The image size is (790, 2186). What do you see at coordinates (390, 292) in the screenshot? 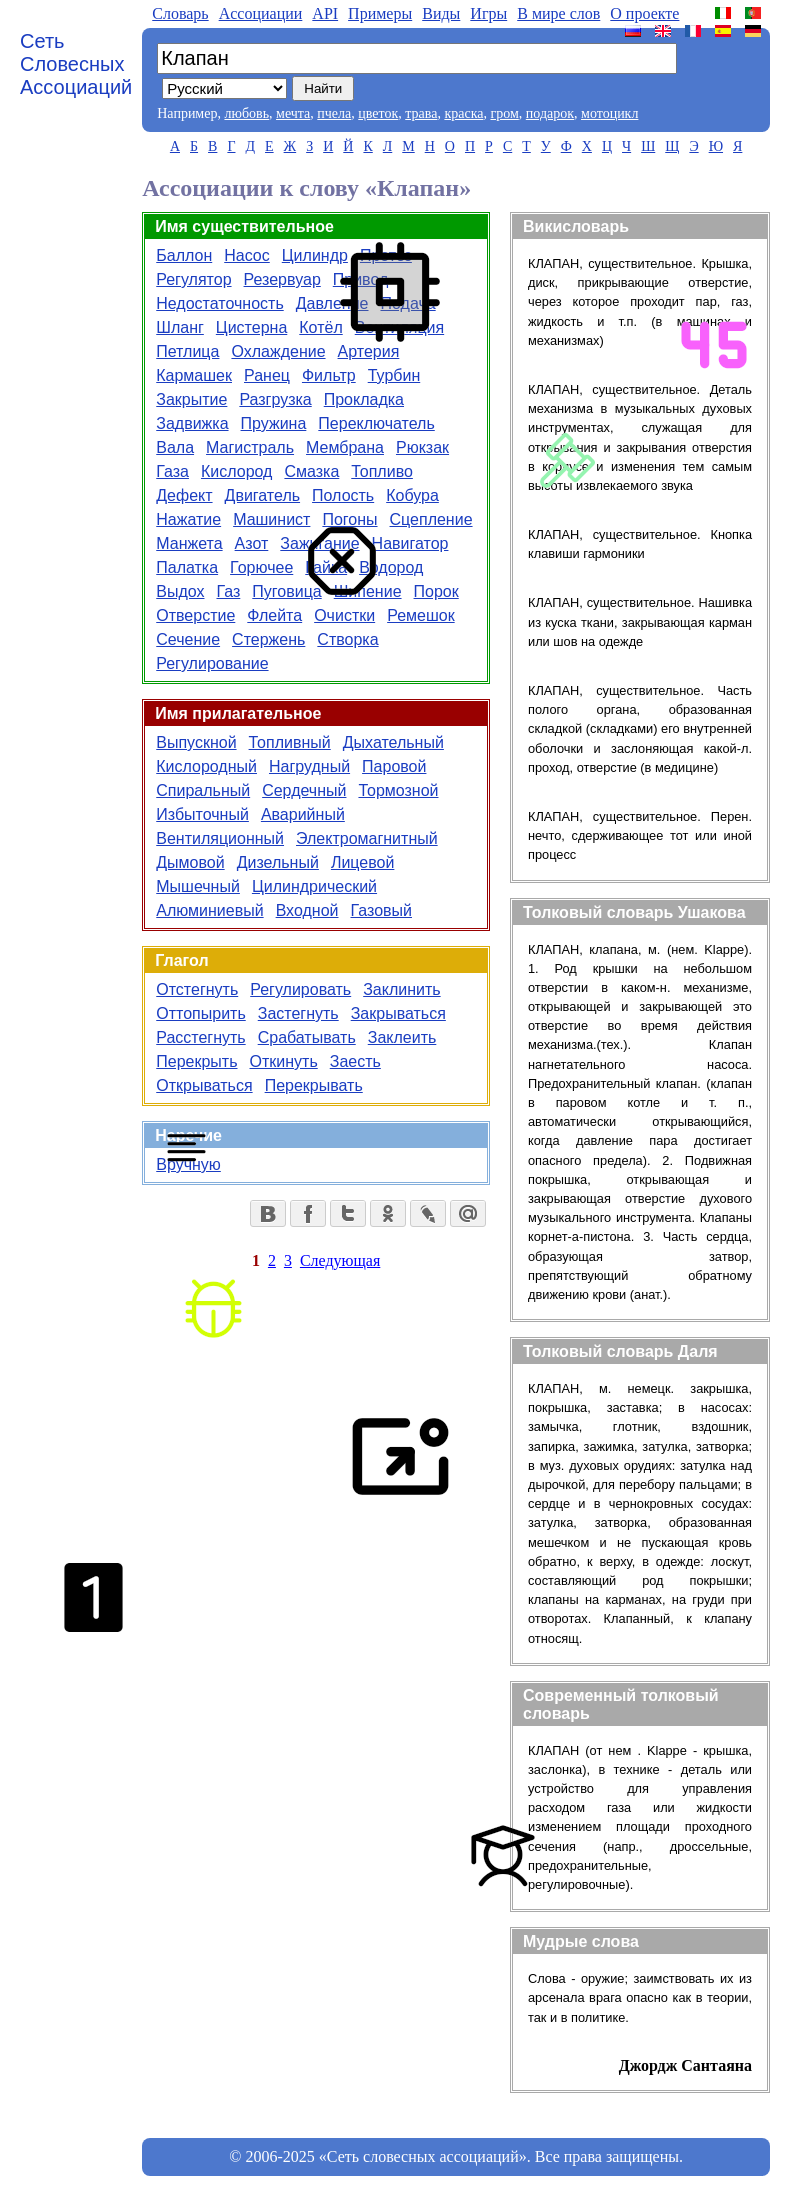
I see `view processor or system performance` at bounding box center [390, 292].